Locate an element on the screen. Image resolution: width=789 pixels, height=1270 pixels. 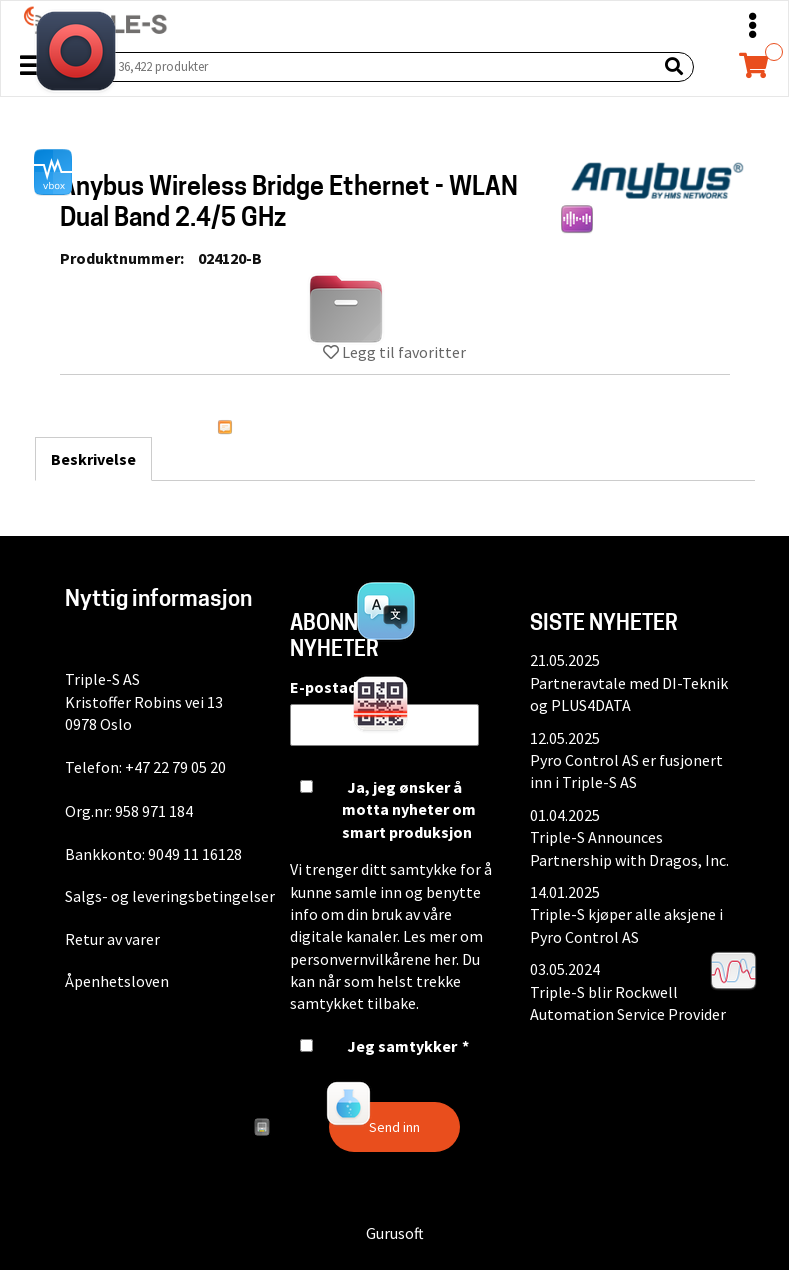
gameboy rom file type indicator is located at coordinates (262, 1127).